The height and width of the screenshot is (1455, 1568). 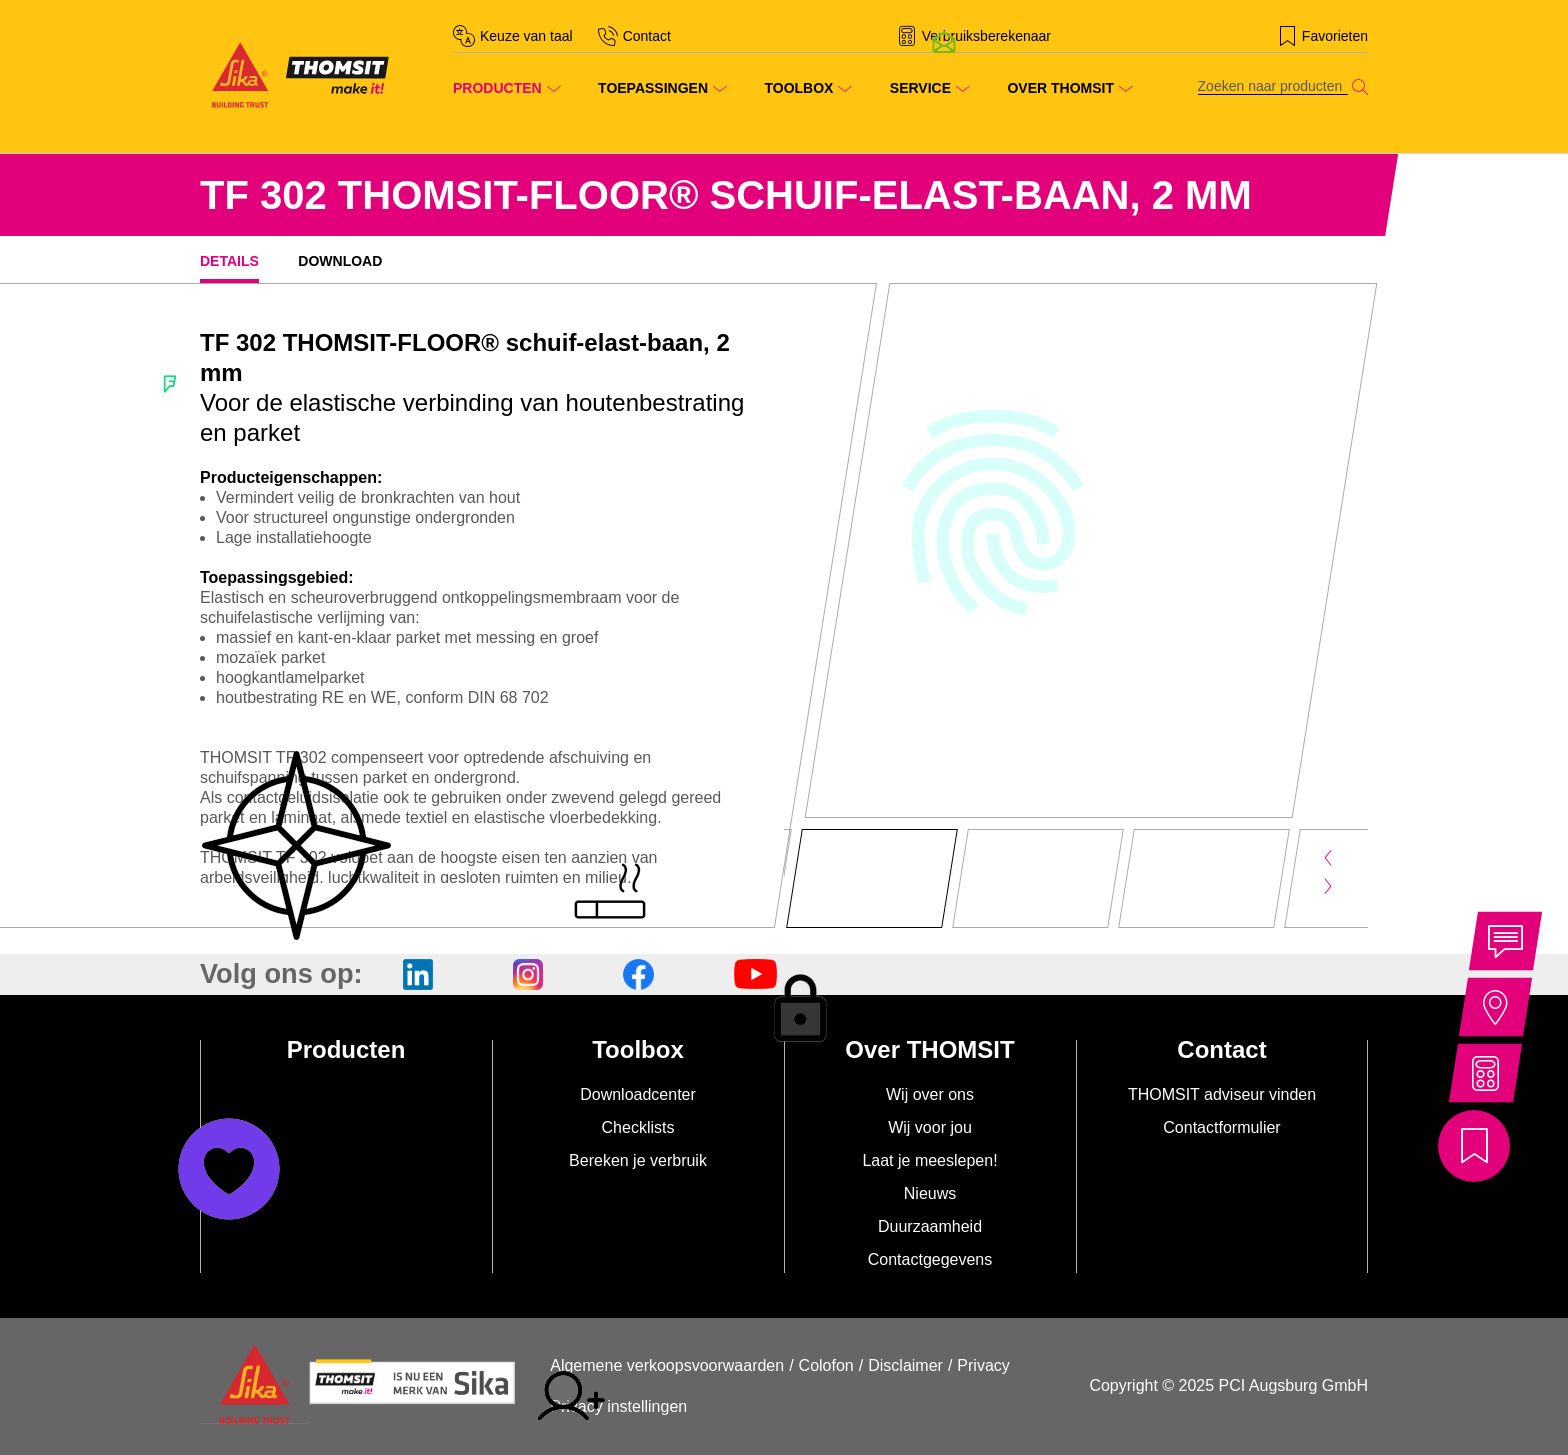 What do you see at coordinates (229, 1169) in the screenshot?
I see `add to favorites` at bounding box center [229, 1169].